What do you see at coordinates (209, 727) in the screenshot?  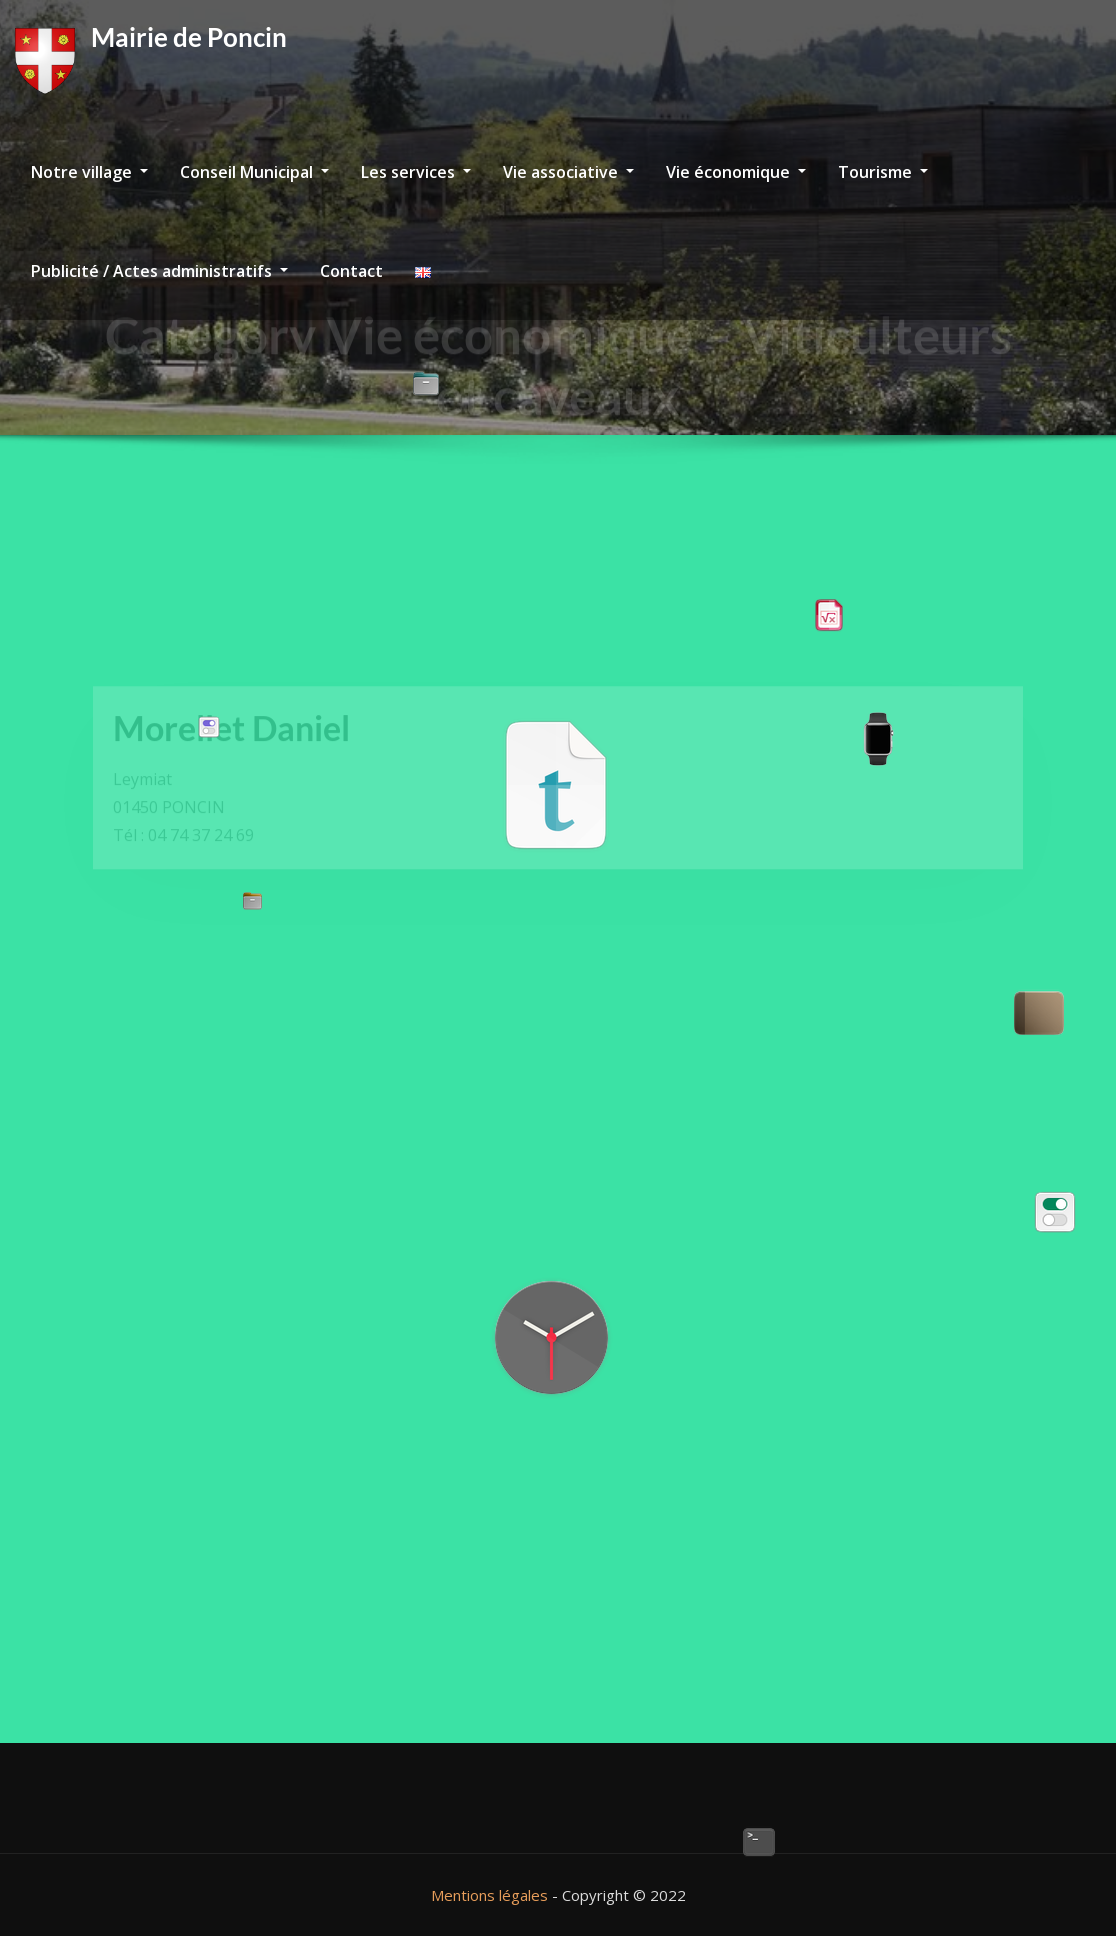 I see `open desktop preferences or settings` at bounding box center [209, 727].